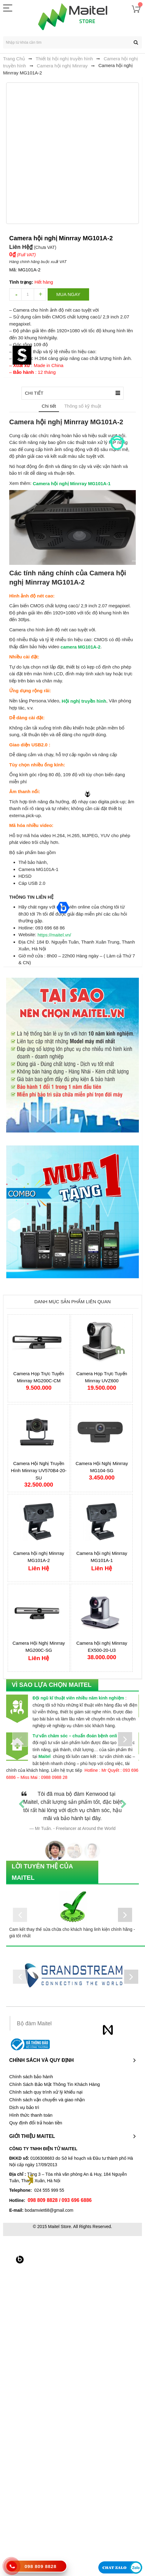 The width and height of the screenshot is (145, 2576). I want to click on visit bugcrowd security platform, so click(63, 908).